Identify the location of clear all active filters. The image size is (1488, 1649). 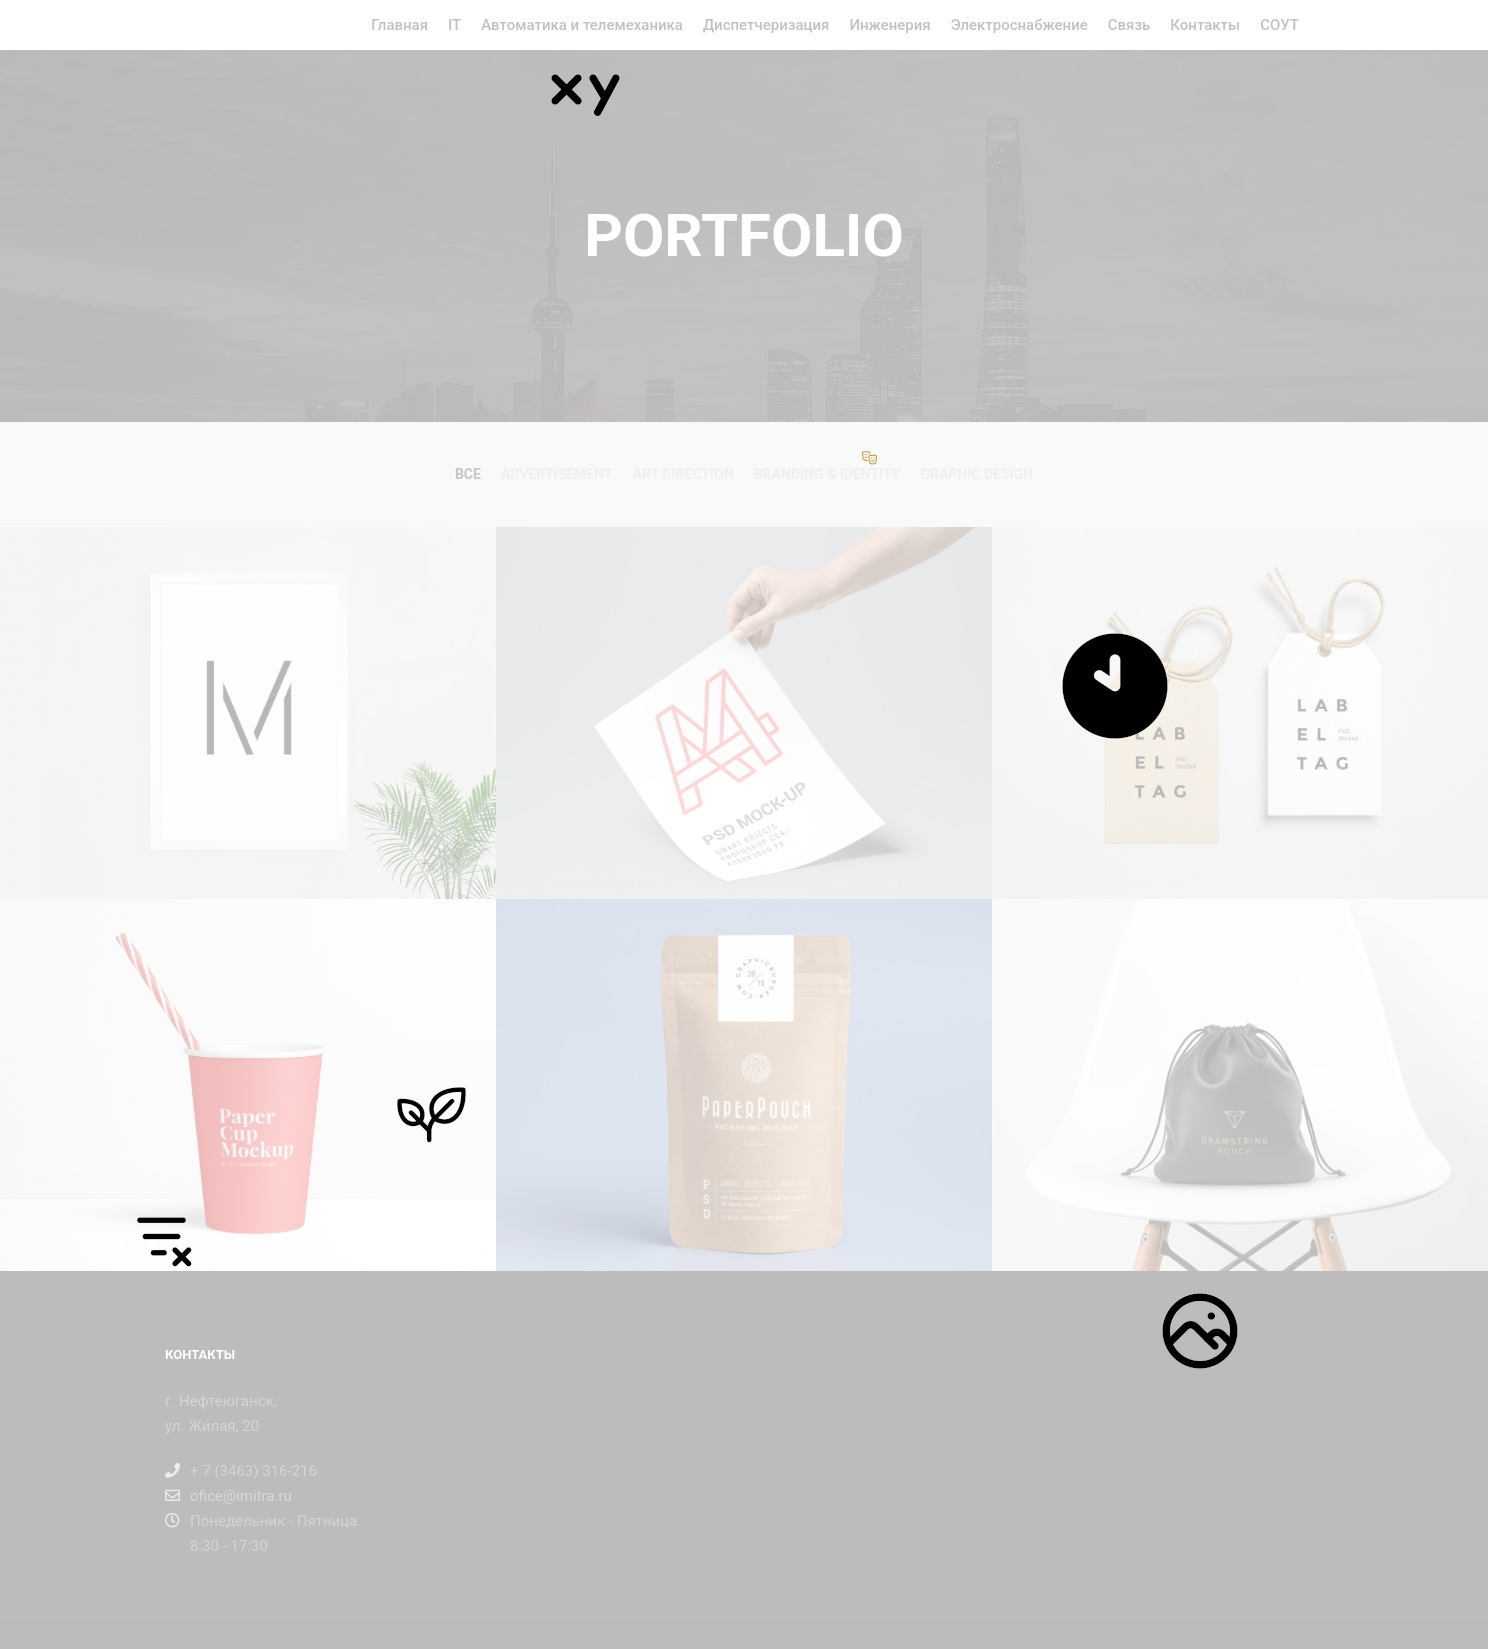
(161, 1236).